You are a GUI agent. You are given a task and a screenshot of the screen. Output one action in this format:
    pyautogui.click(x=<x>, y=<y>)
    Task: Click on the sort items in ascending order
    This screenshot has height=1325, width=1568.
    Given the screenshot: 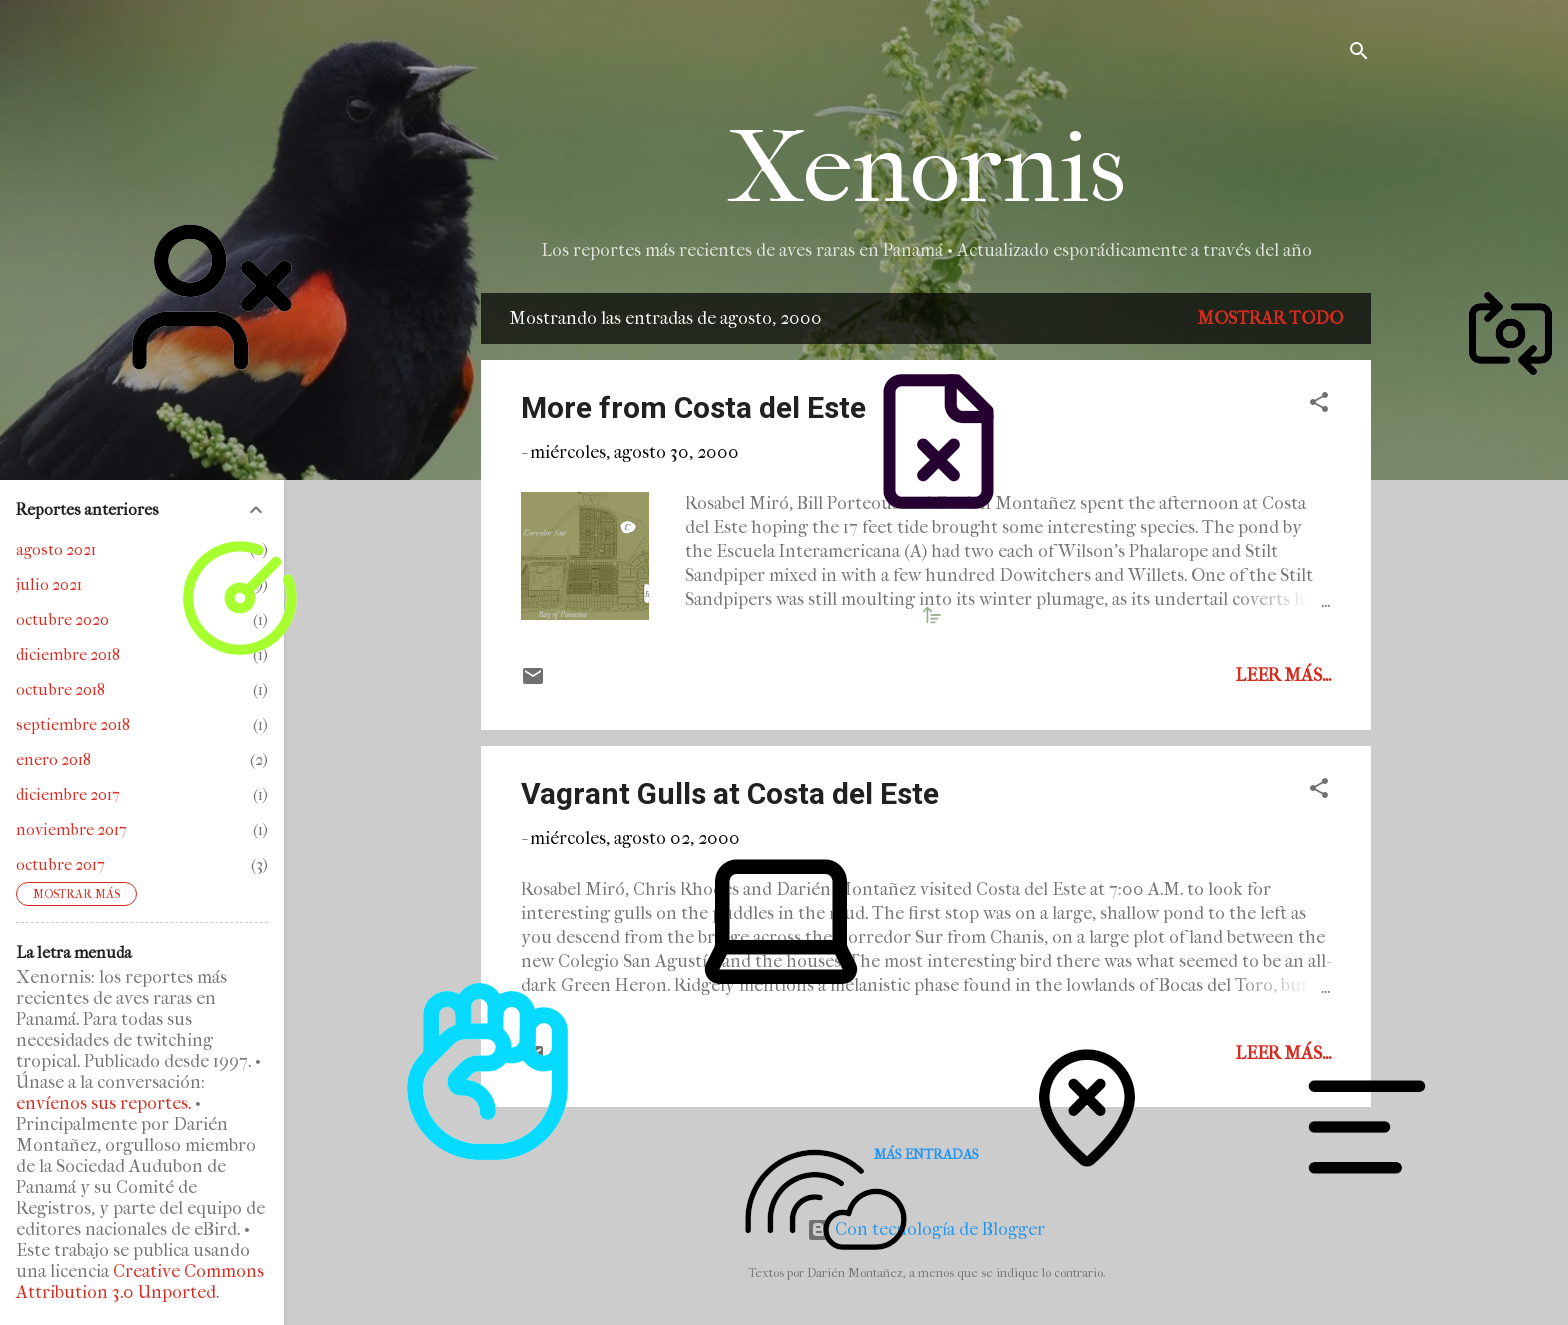 What is the action you would take?
    pyautogui.click(x=932, y=615)
    